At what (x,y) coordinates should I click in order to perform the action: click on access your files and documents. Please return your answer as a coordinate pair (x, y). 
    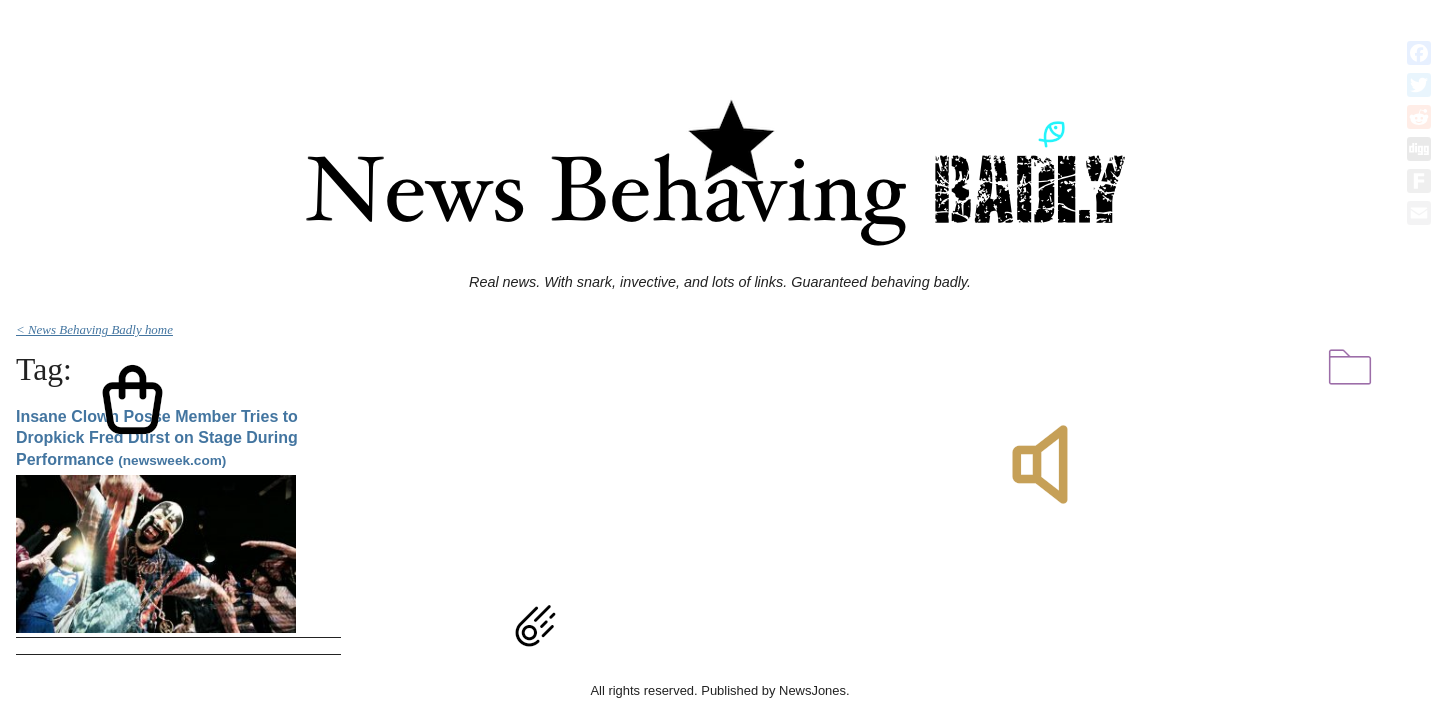
    Looking at the image, I should click on (1350, 367).